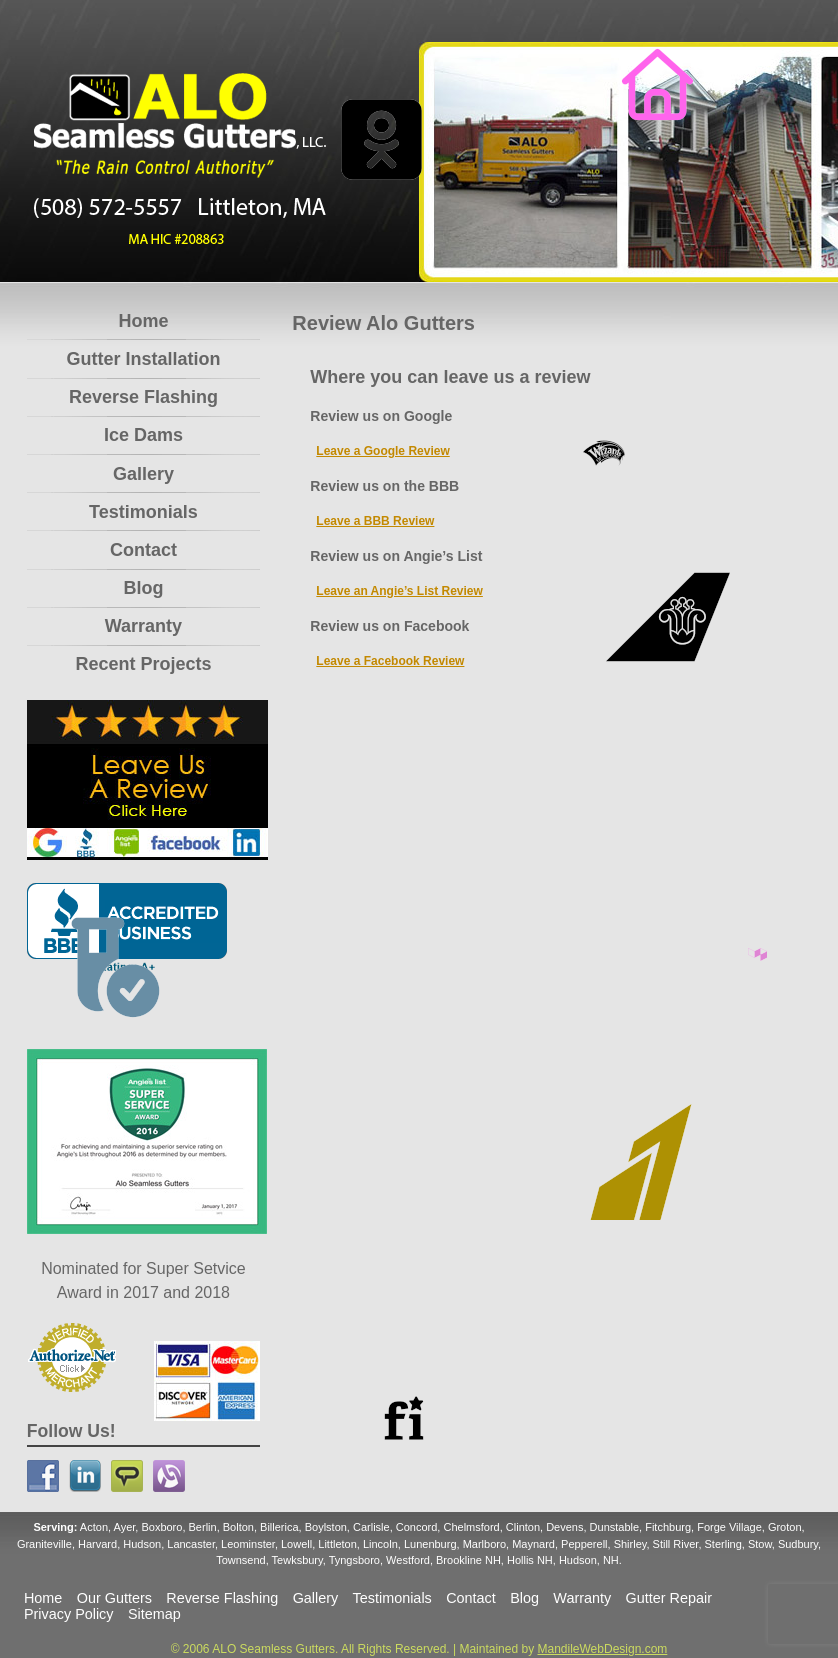 The height and width of the screenshot is (1658, 838). Describe the element at coordinates (604, 453) in the screenshot. I see `wizards of the coast company logo` at that location.